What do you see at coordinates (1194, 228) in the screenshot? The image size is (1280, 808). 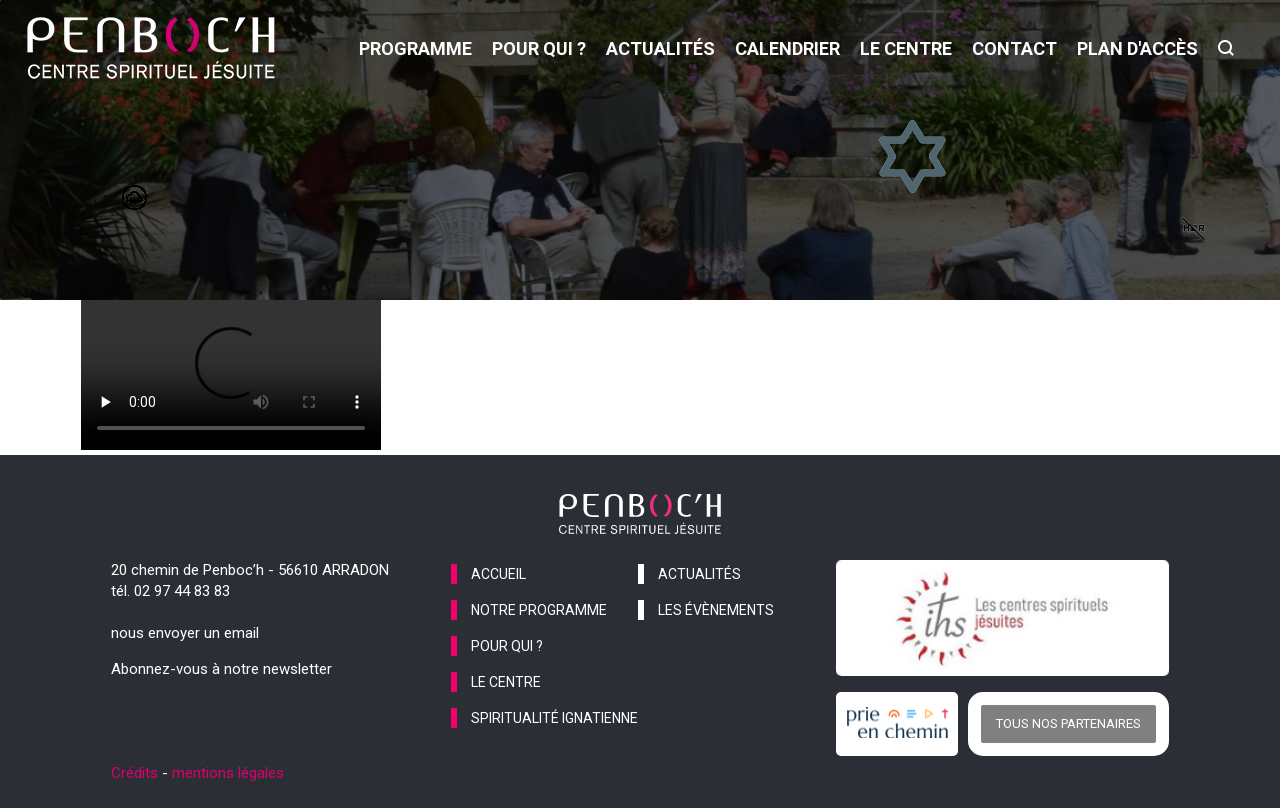 I see `disable HDR mode in camera settings` at bounding box center [1194, 228].